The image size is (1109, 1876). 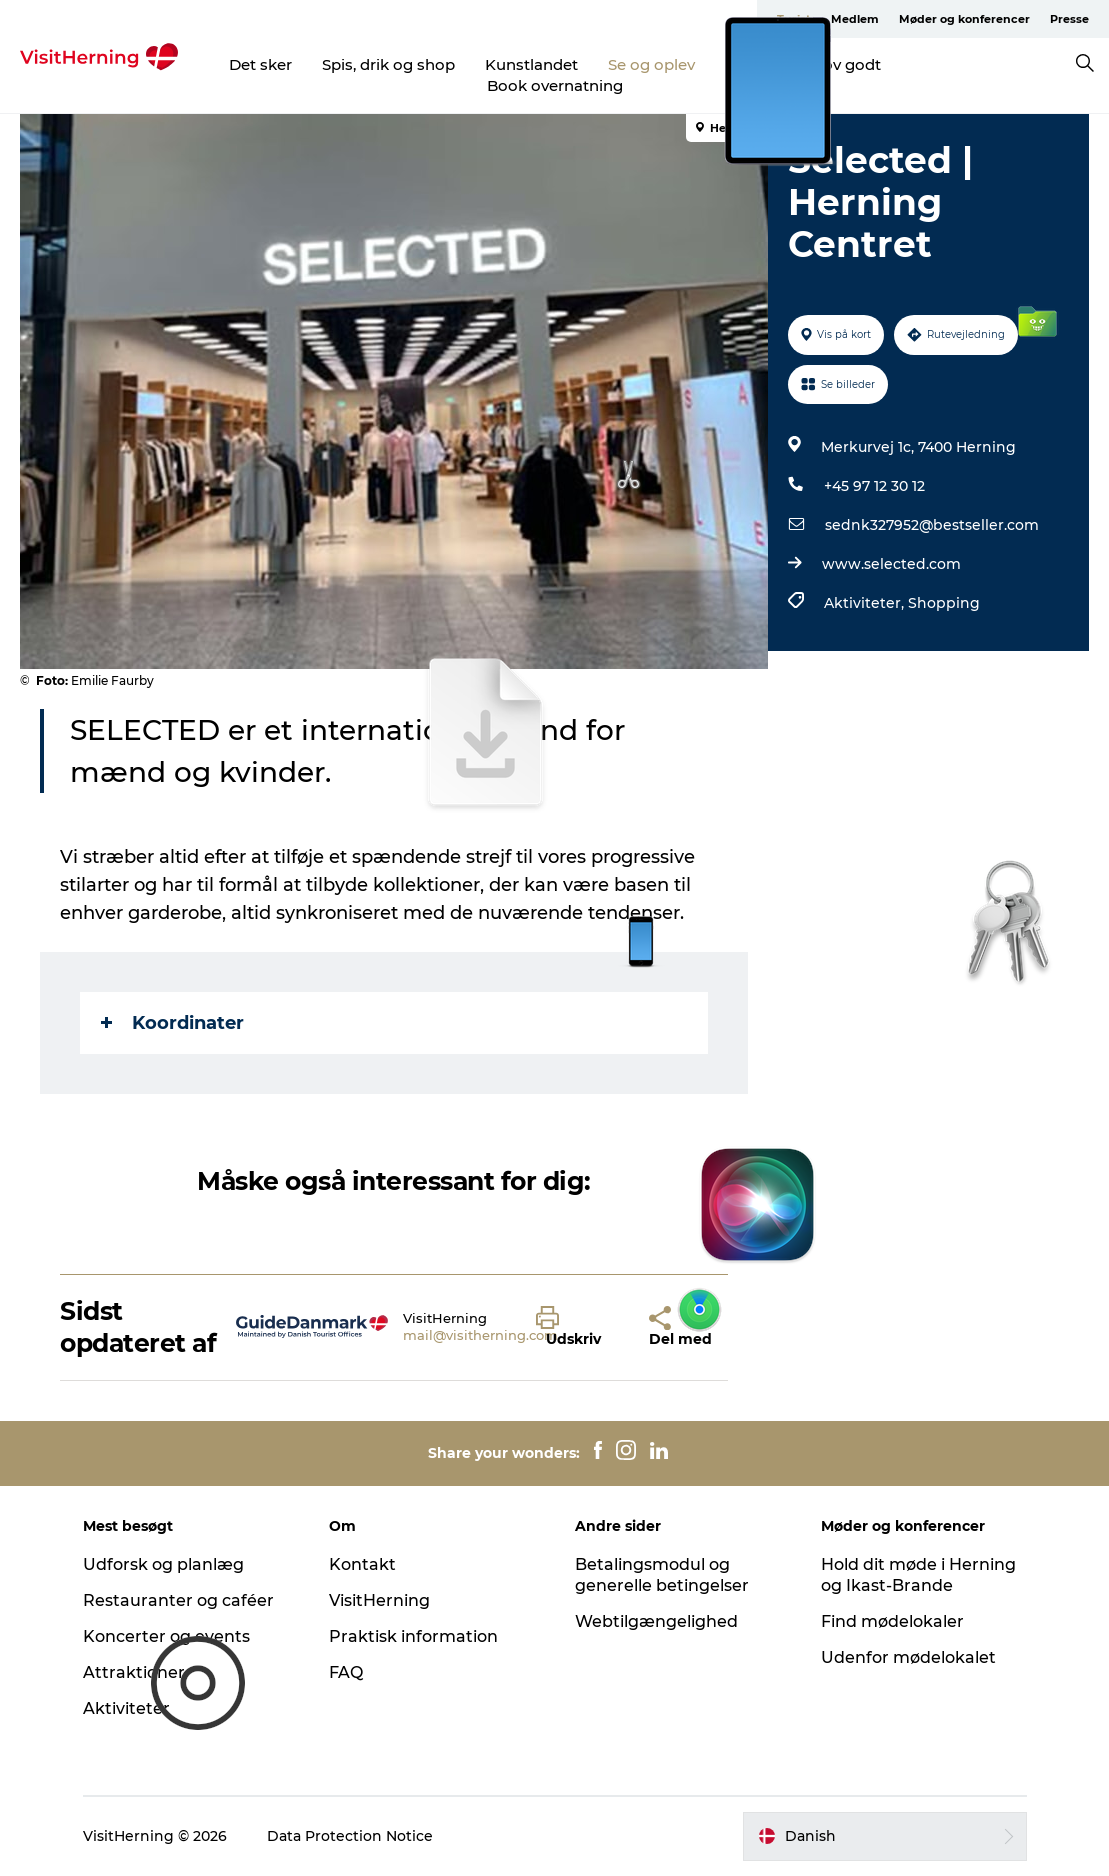 What do you see at coordinates (641, 942) in the screenshot?
I see `manage connected iPhone device` at bounding box center [641, 942].